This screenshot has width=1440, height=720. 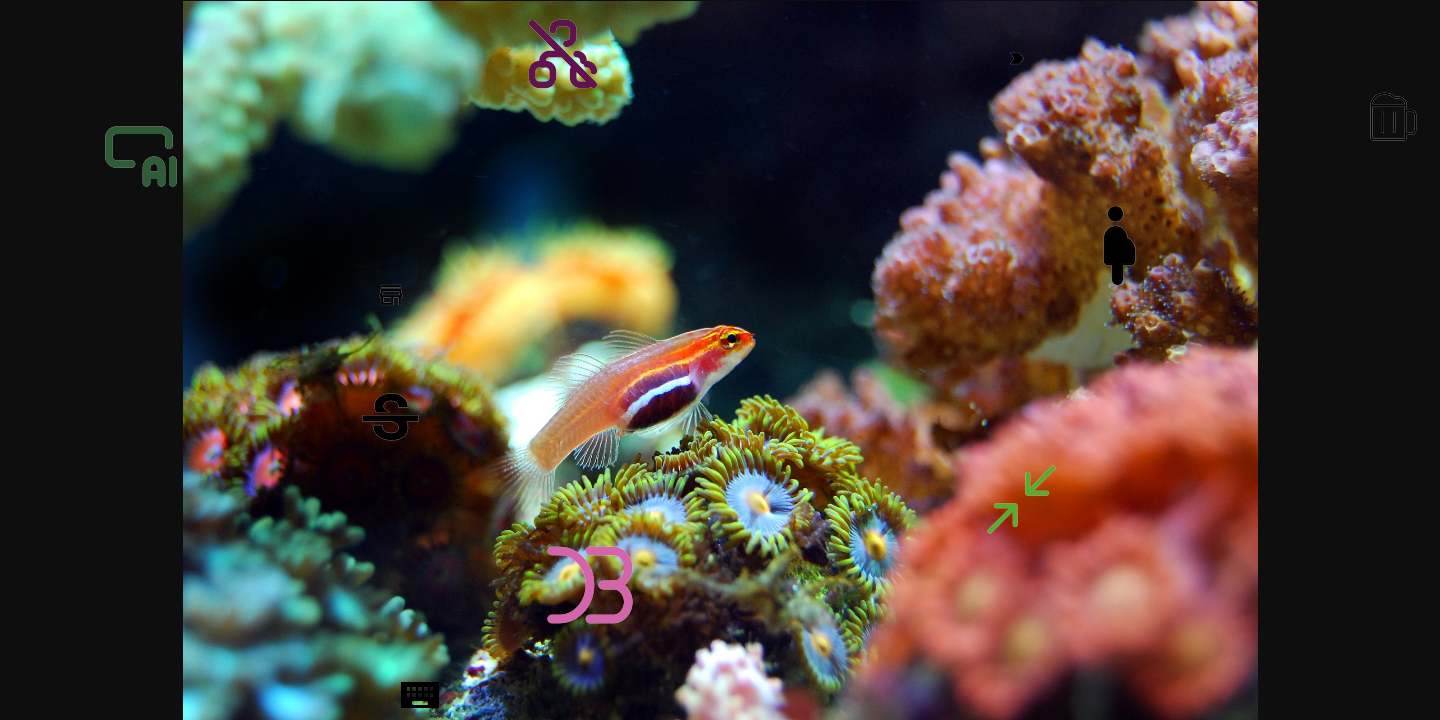 I want to click on browse nearby bars or pubs, so click(x=1390, y=118).